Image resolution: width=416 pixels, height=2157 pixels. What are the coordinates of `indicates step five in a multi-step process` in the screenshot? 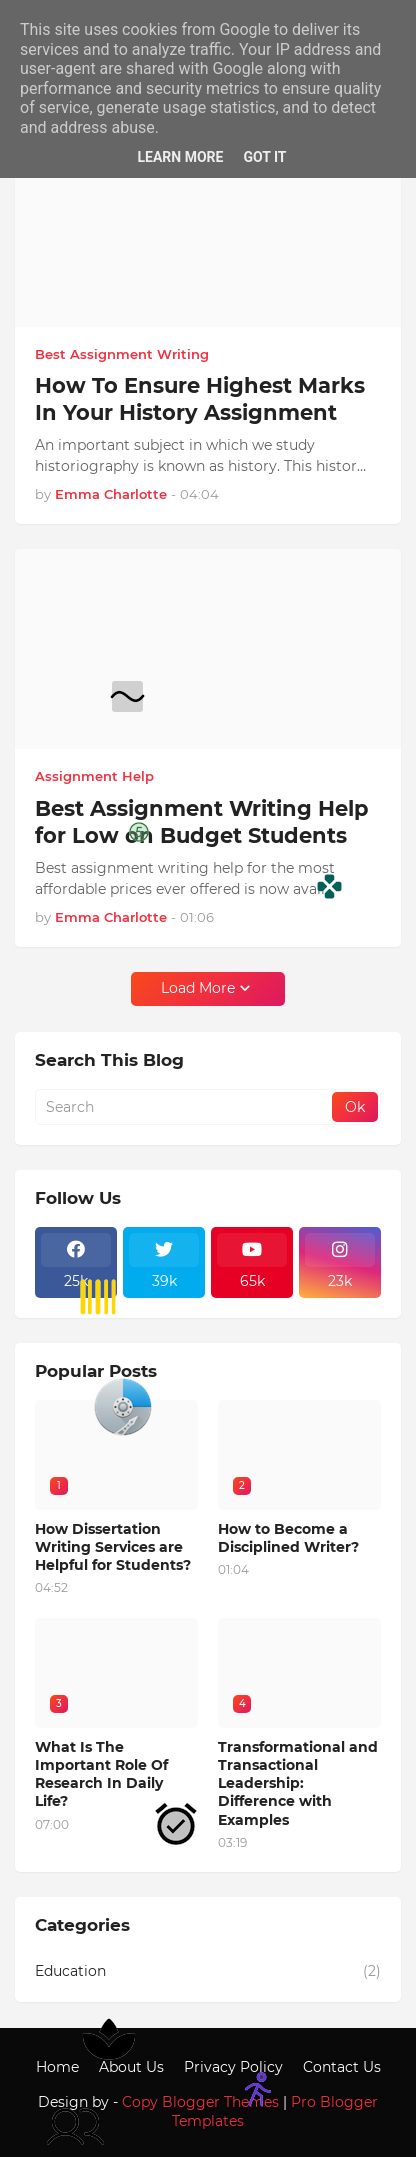 It's located at (139, 832).